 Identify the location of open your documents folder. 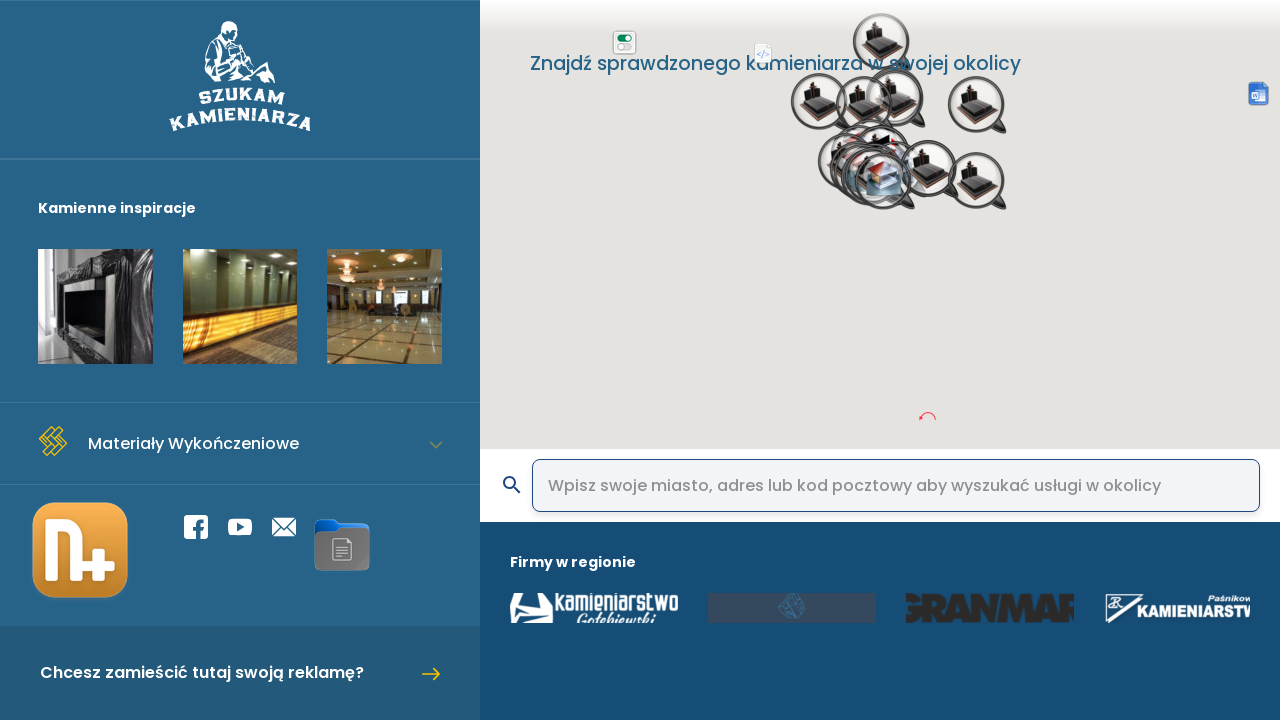
(342, 545).